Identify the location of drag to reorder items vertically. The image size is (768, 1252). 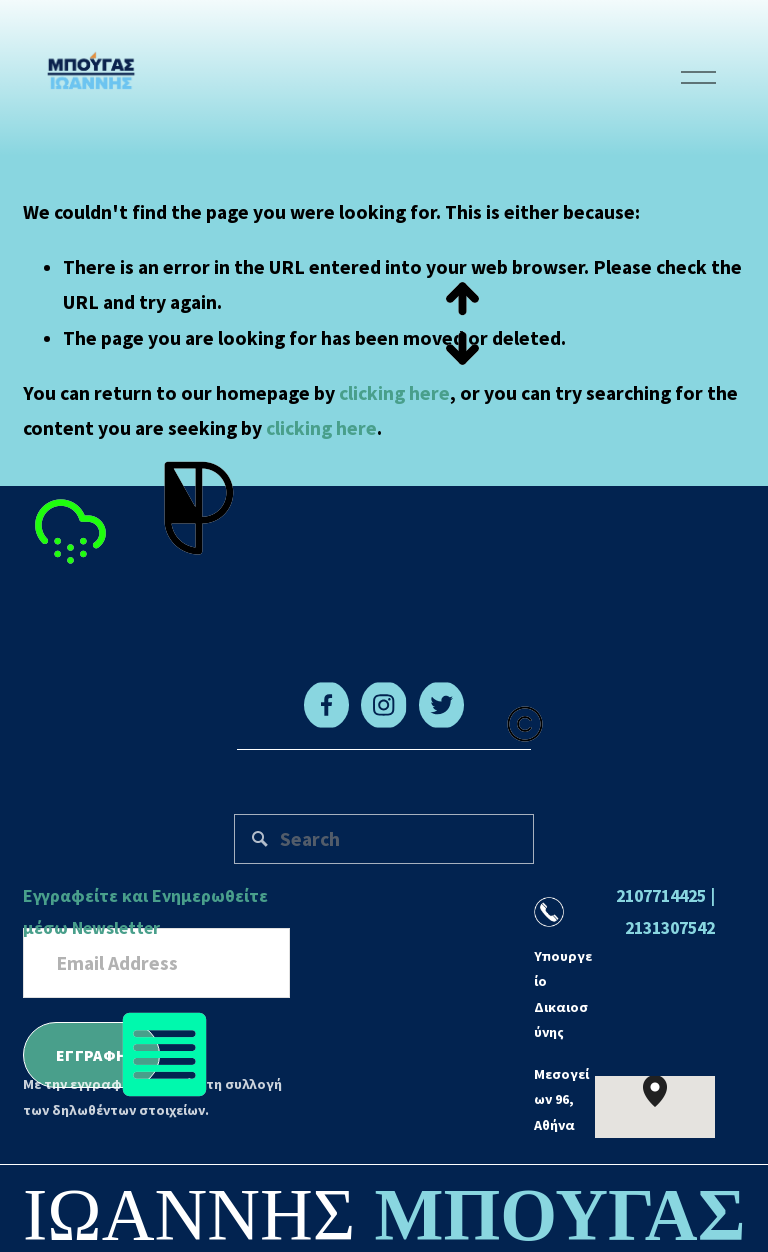
(462, 323).